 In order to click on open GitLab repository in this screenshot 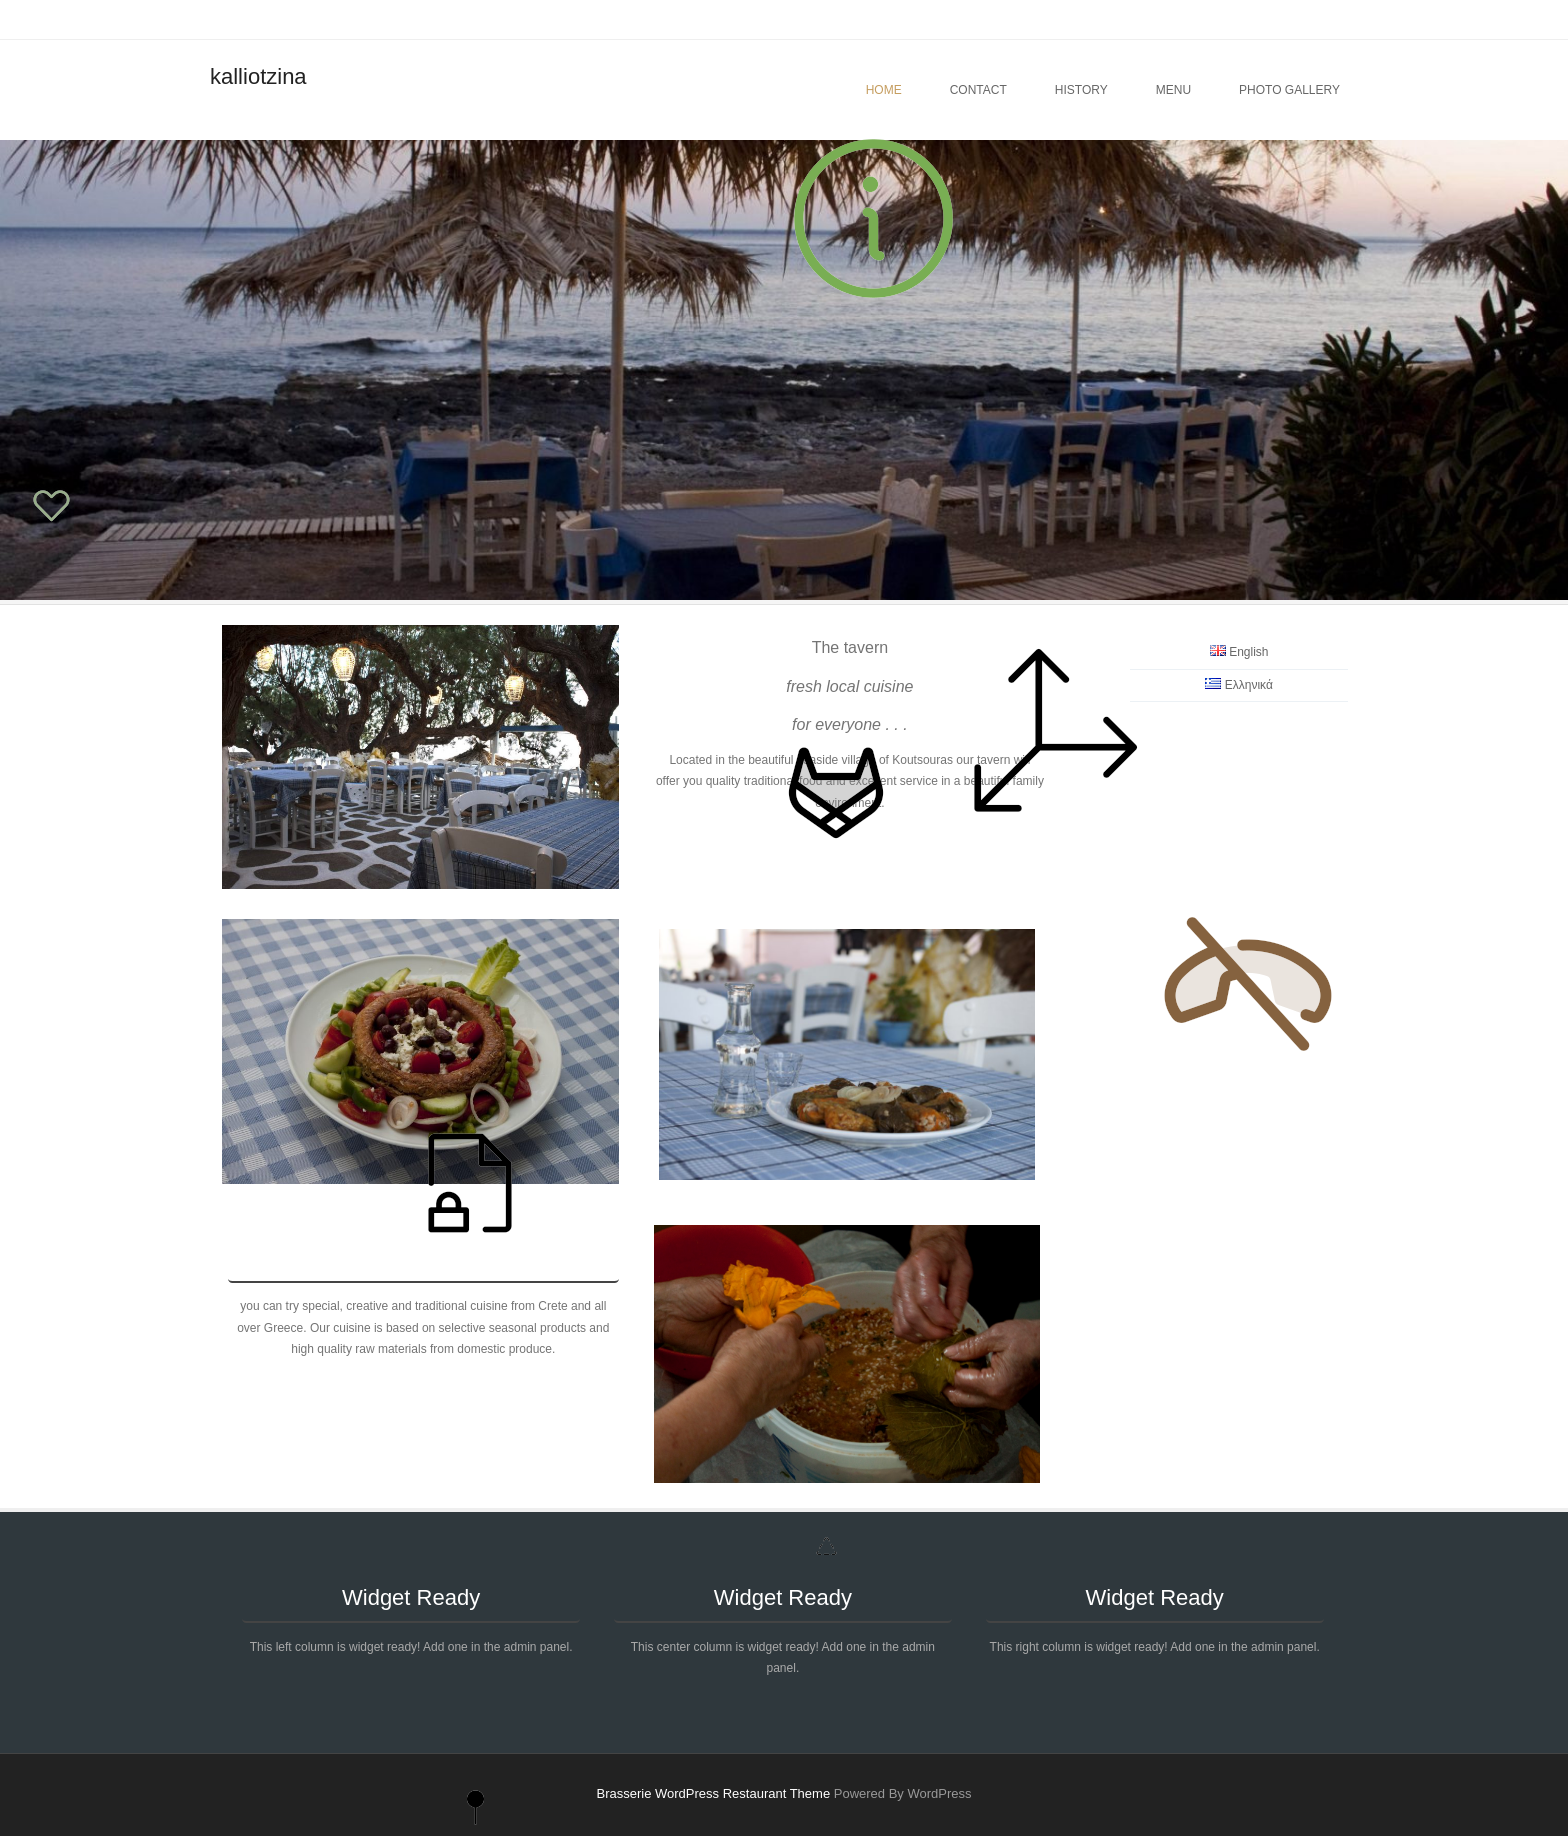, I will do `click(836, 791)`.